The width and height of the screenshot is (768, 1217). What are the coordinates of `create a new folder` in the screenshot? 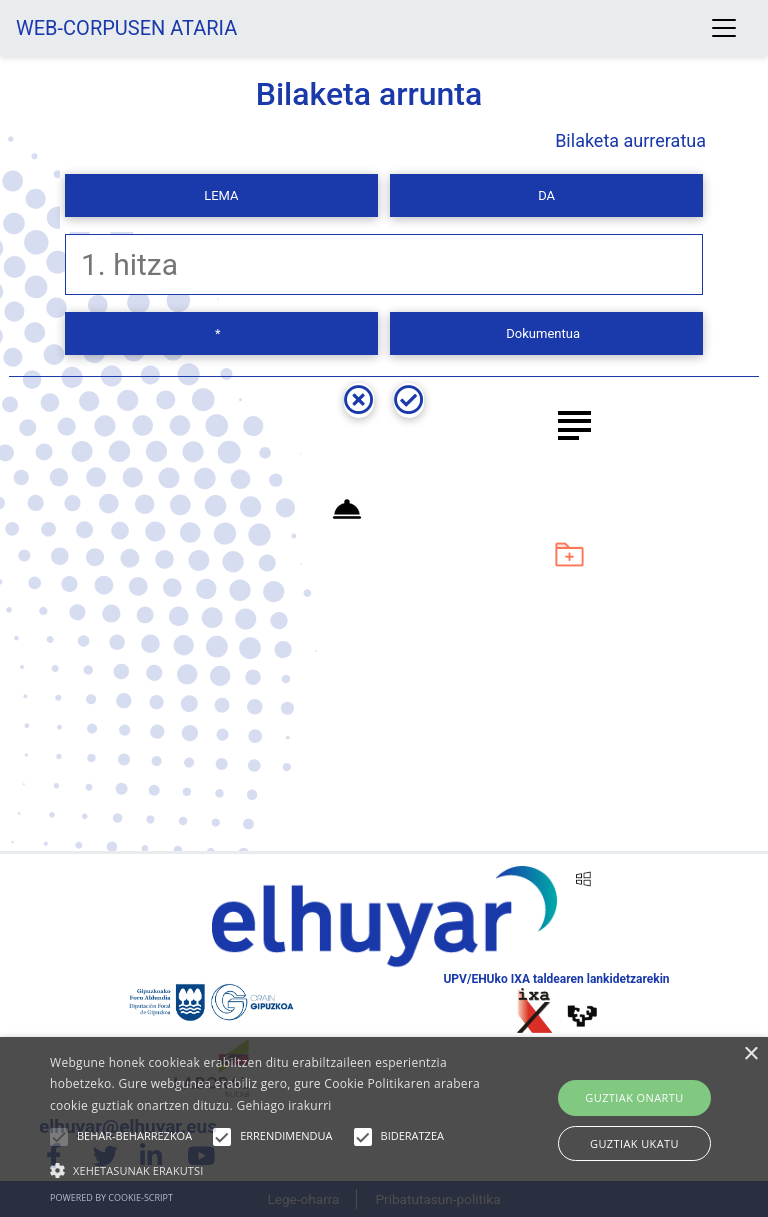 It's located at (569, 554).